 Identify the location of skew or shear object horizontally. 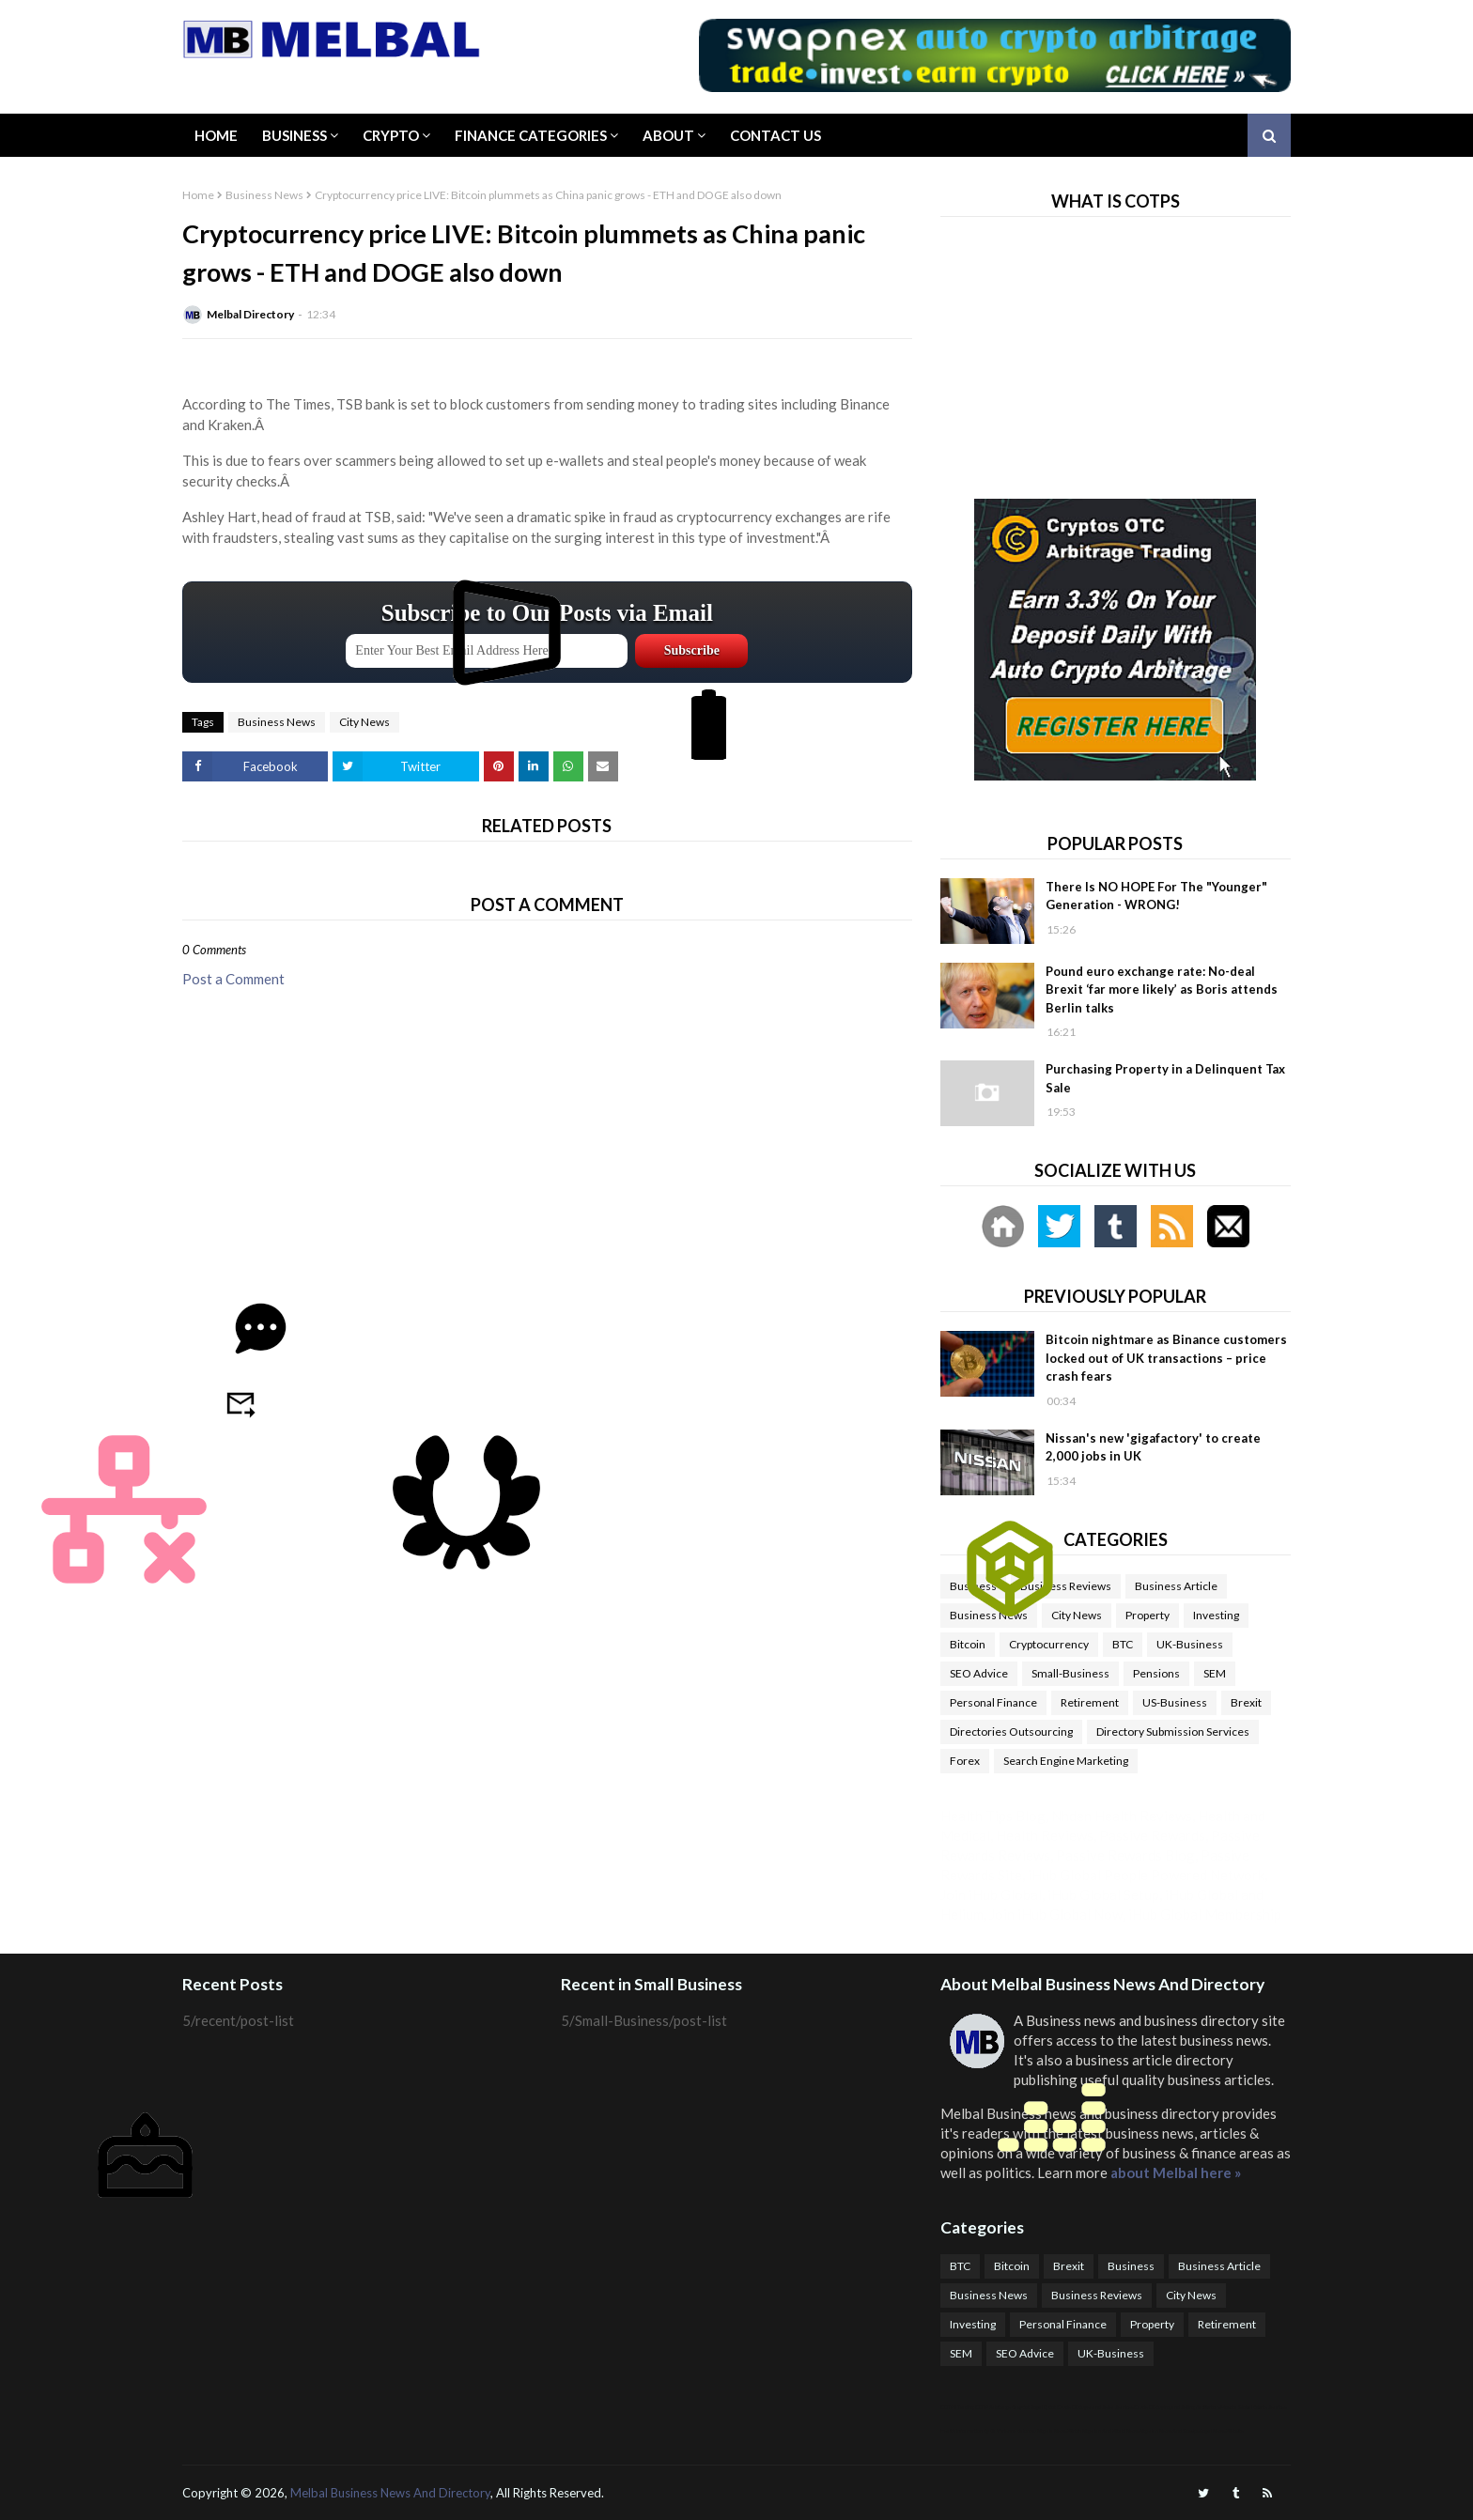
(506, 632).